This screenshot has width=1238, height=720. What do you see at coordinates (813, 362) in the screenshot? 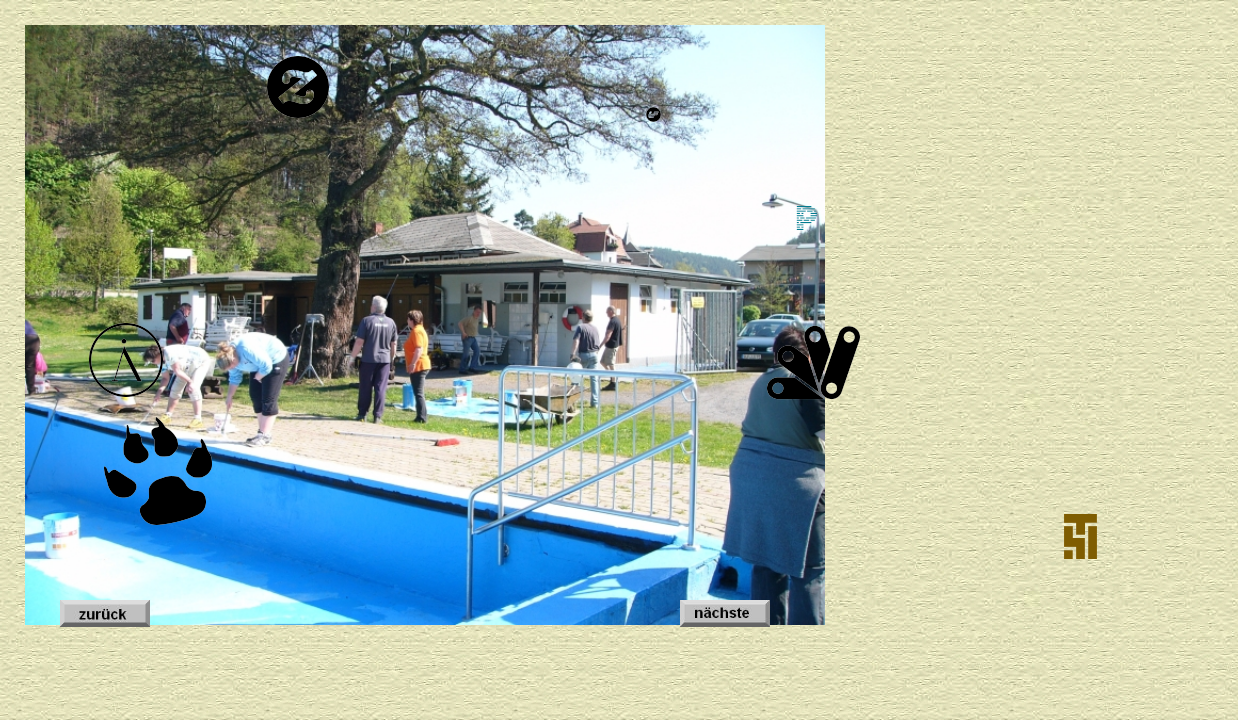
I see `Google Apps Script logo` at bounding box center [813, 362].